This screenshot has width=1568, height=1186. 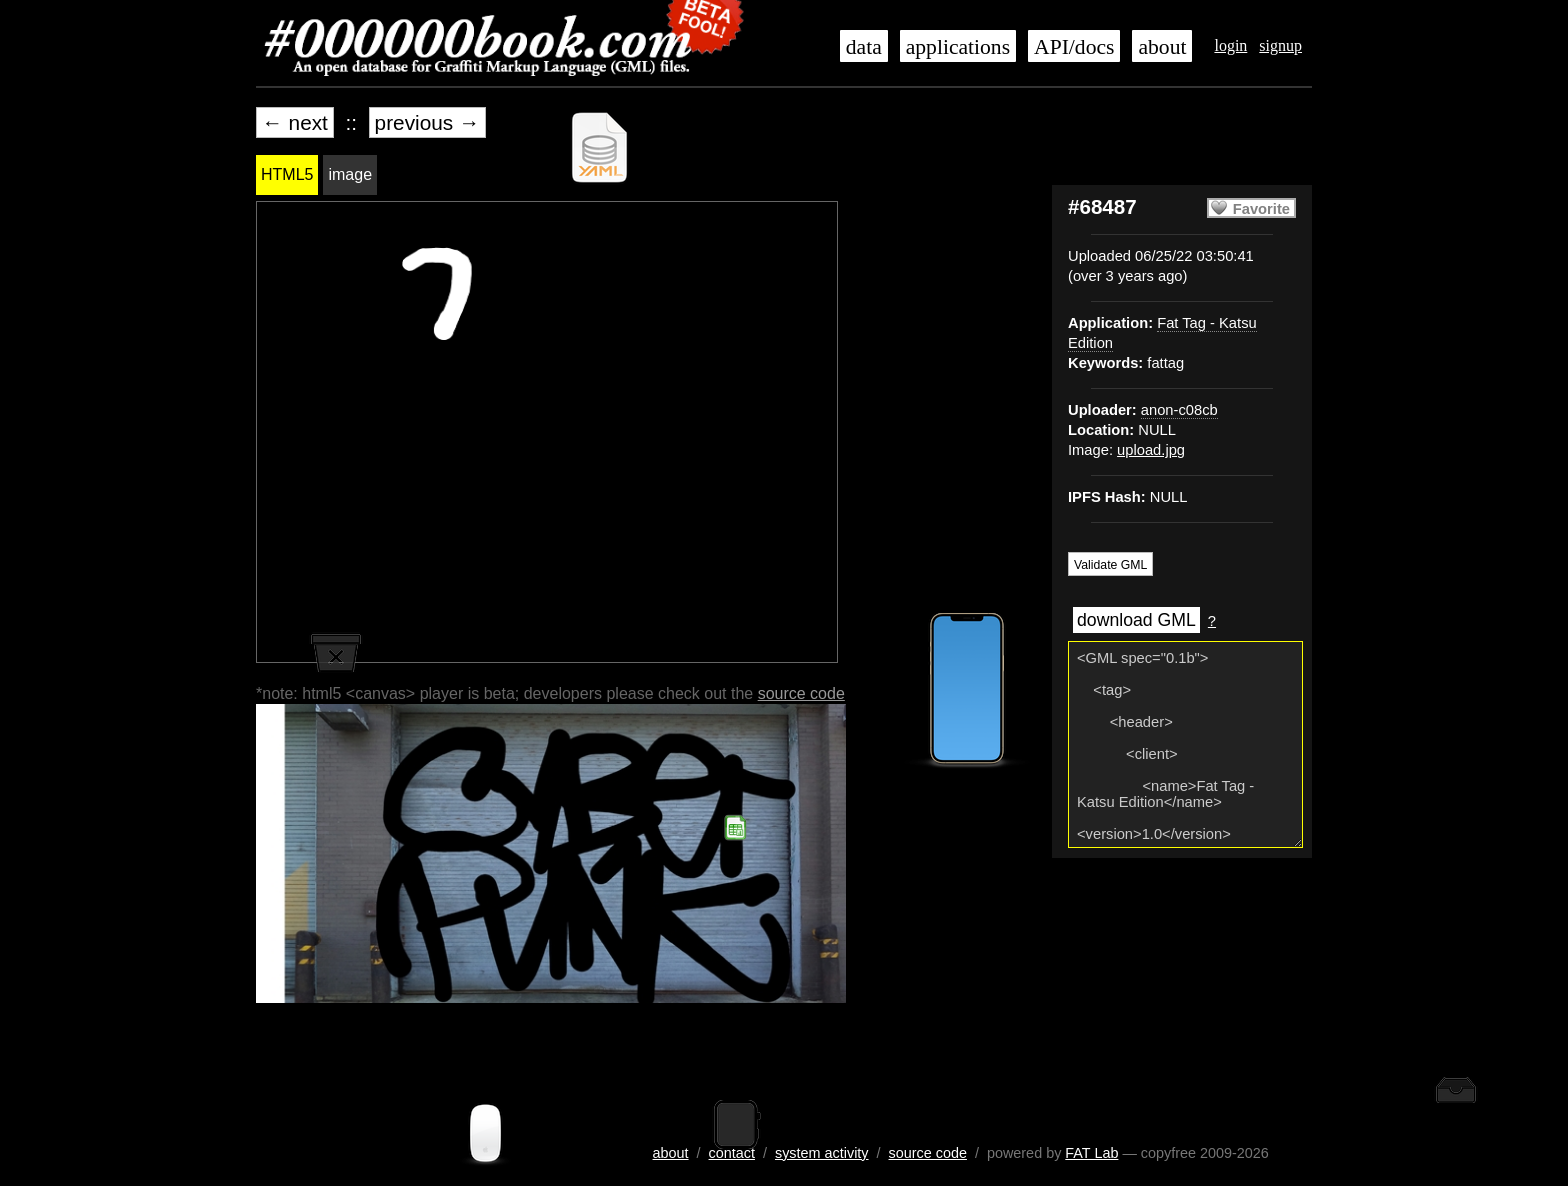 What do you see at coordinates (336, 651) in the screenshot?
I see `view junk mail folder` at bounding box center [336, 651].